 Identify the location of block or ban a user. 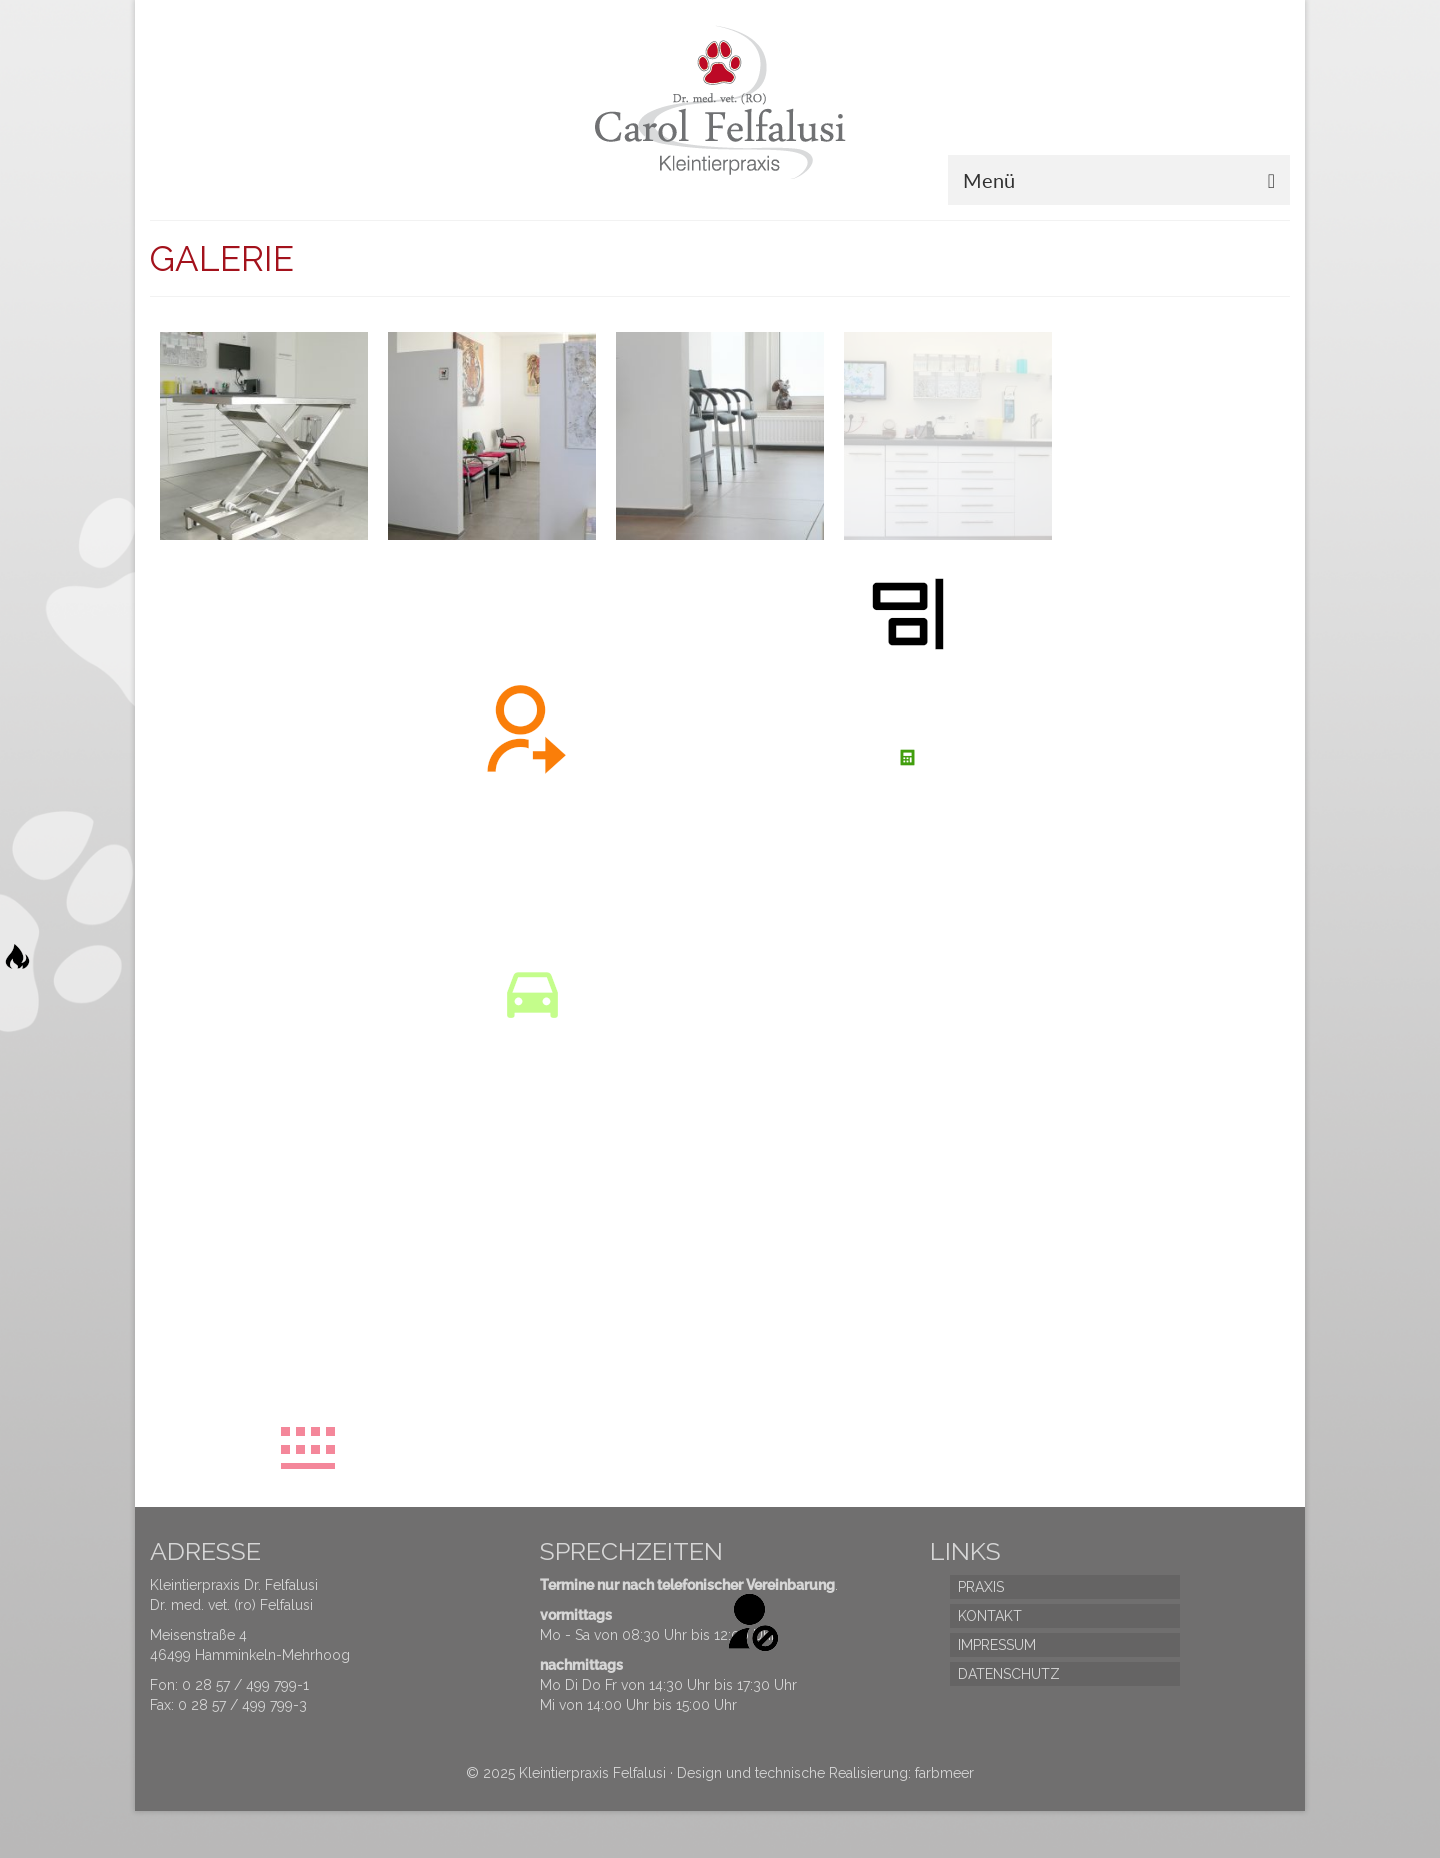
(749, 1622).